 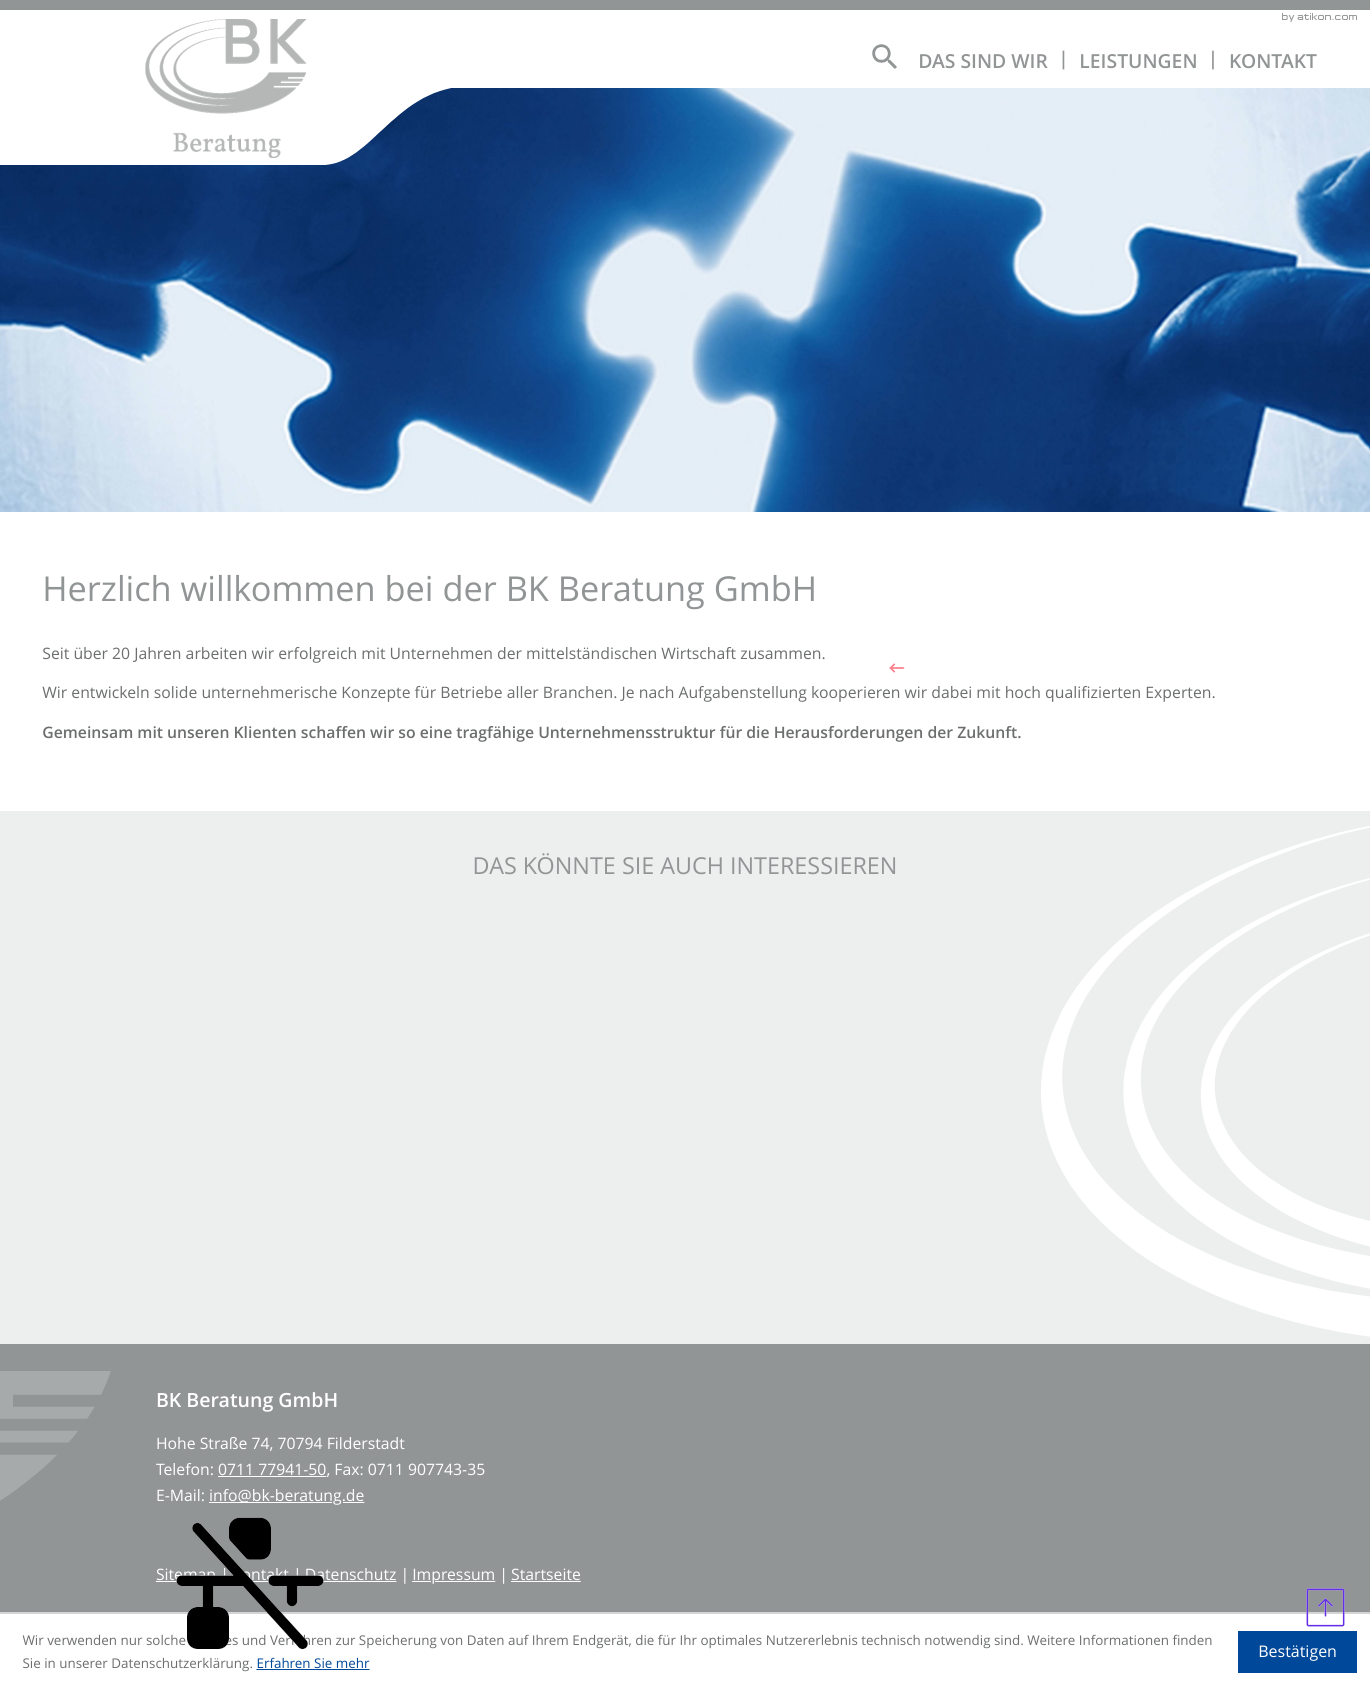 What do you see at coordinates (897, 668) in the screenshot?
I see `go back to the previous screen` at bounding box center [897, 668].